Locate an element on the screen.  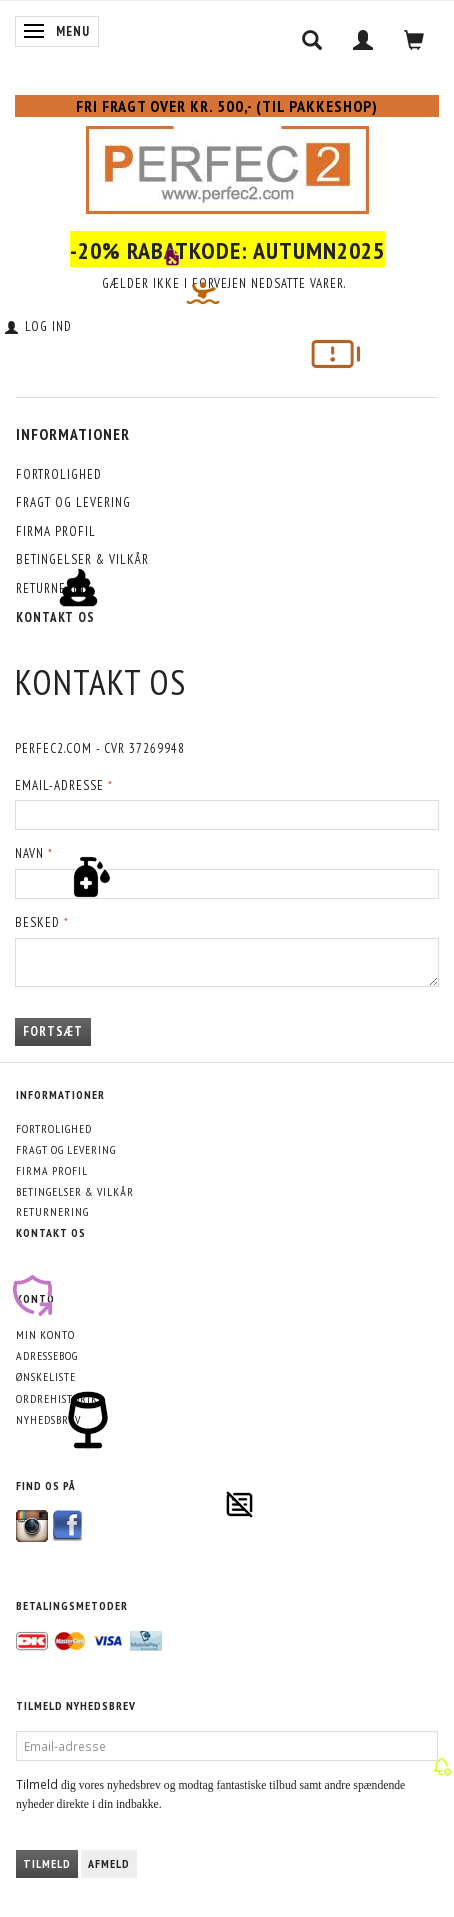
article or document unavailable is located at coordinates (239, 1504).